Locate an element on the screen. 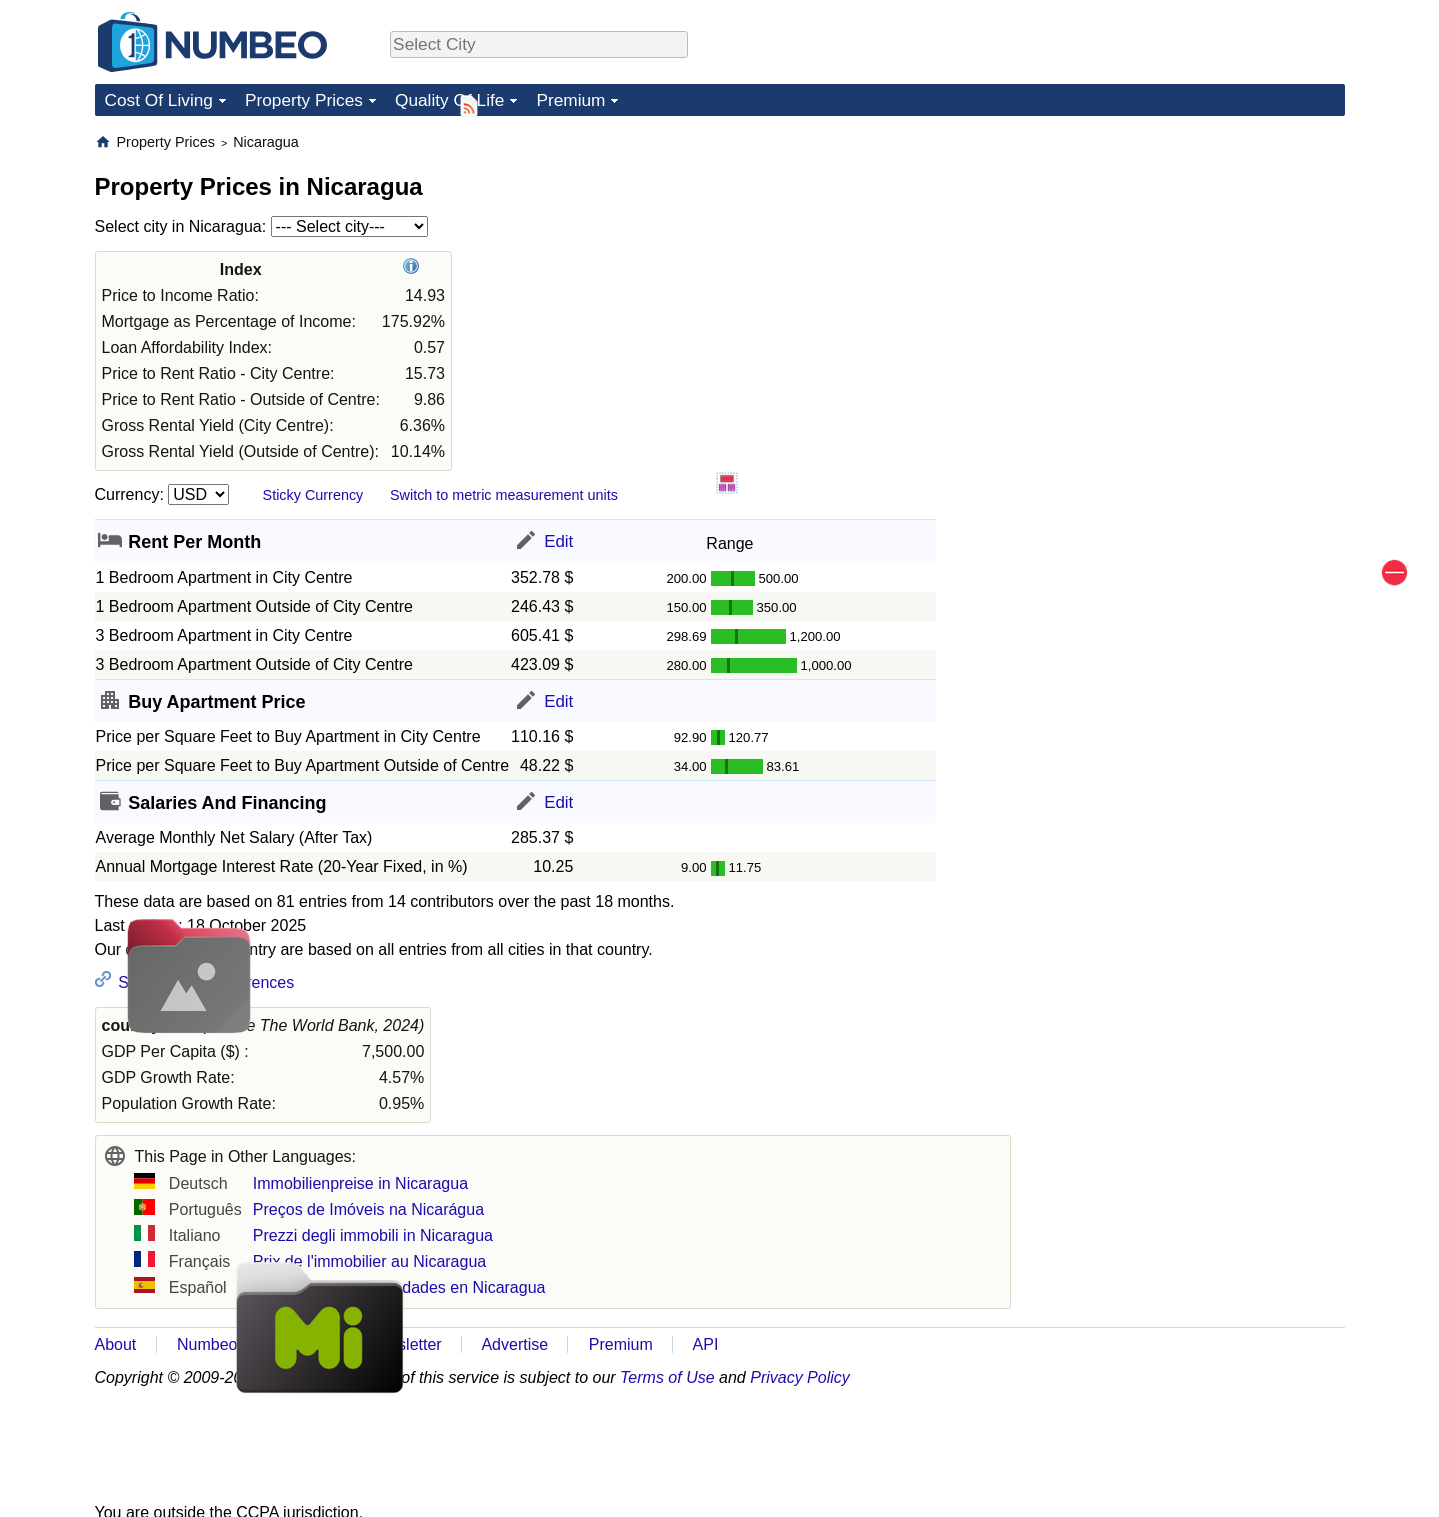  select all items in the current view is located at coordinates (727, 483).